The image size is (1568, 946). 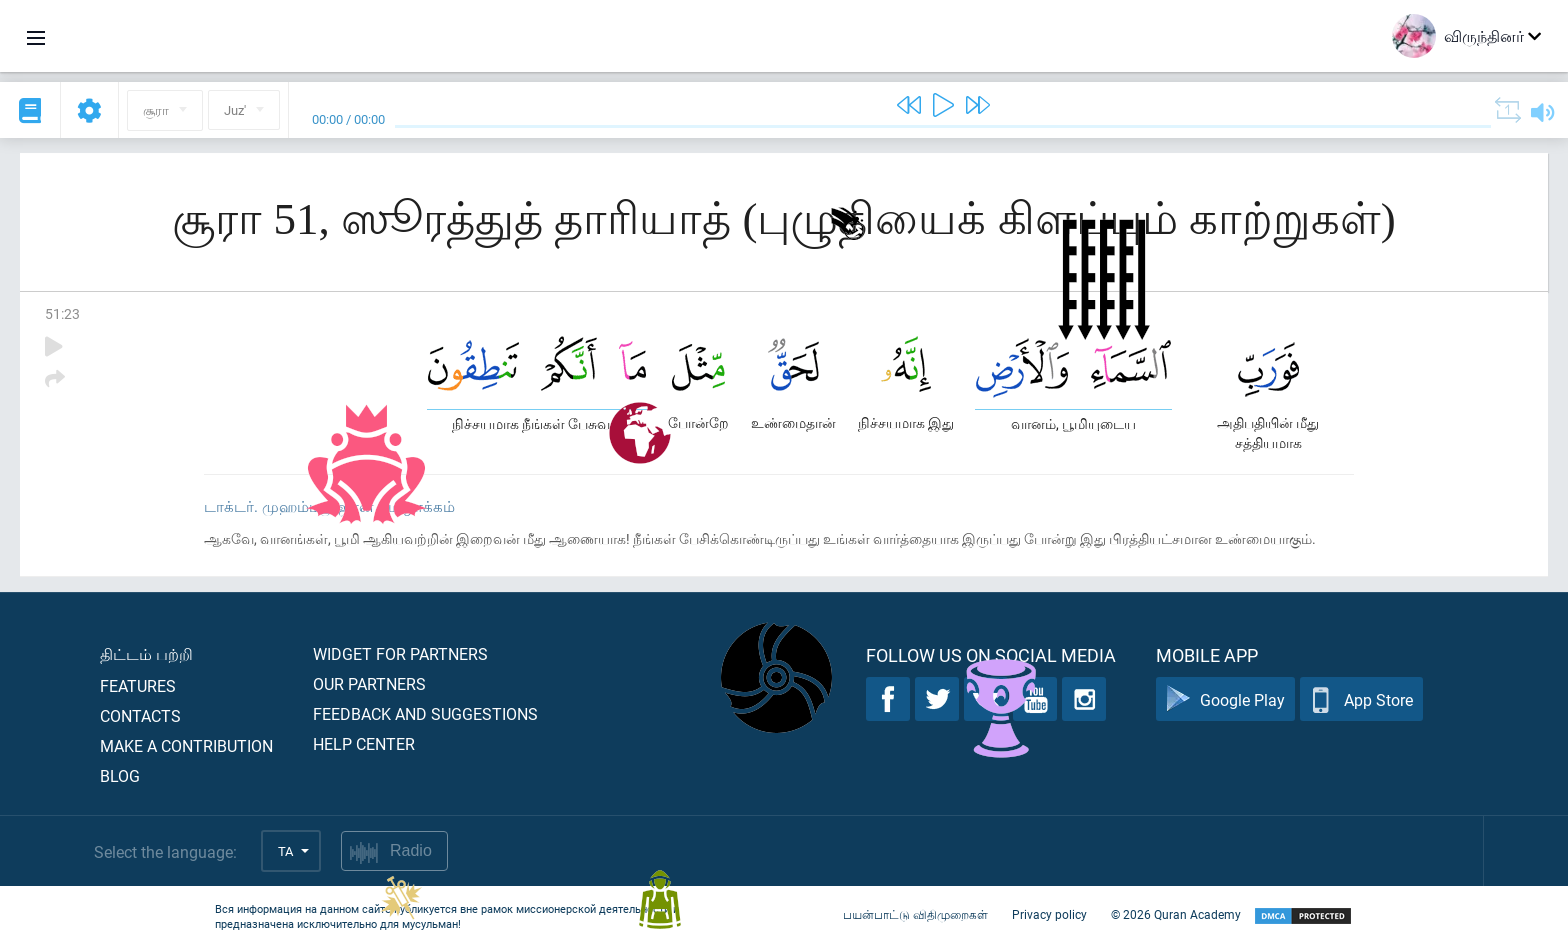 What do you see at coordinates (400, 897) in the screenshot?
I see `use a healing item or potion` at bounding box center [400, 897].